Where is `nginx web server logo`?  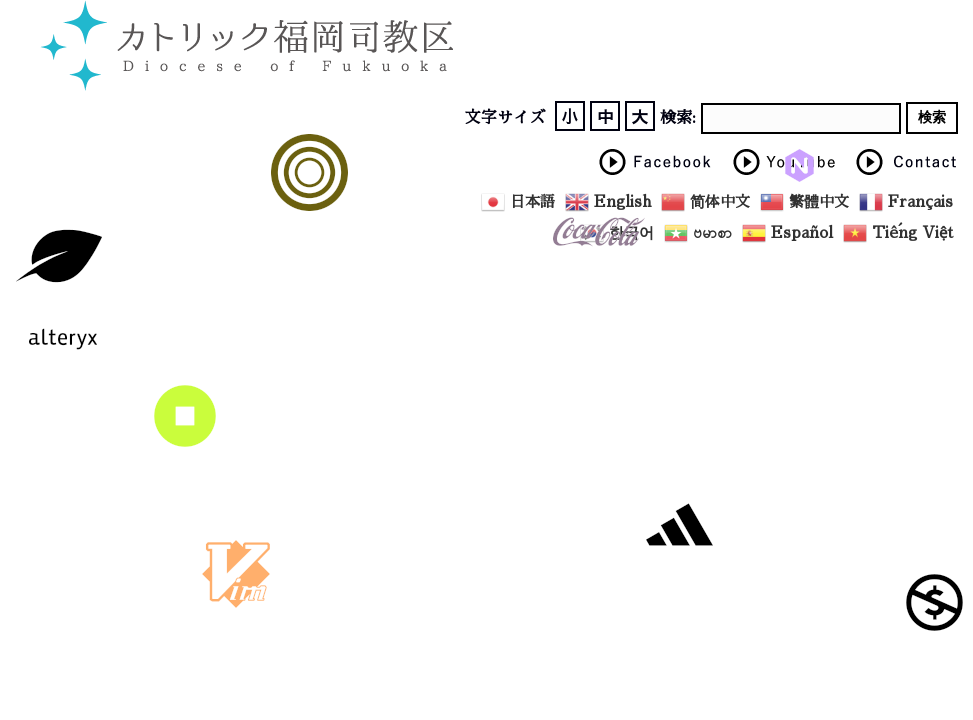
nginx web server logo is located at coordinates (799, 165).